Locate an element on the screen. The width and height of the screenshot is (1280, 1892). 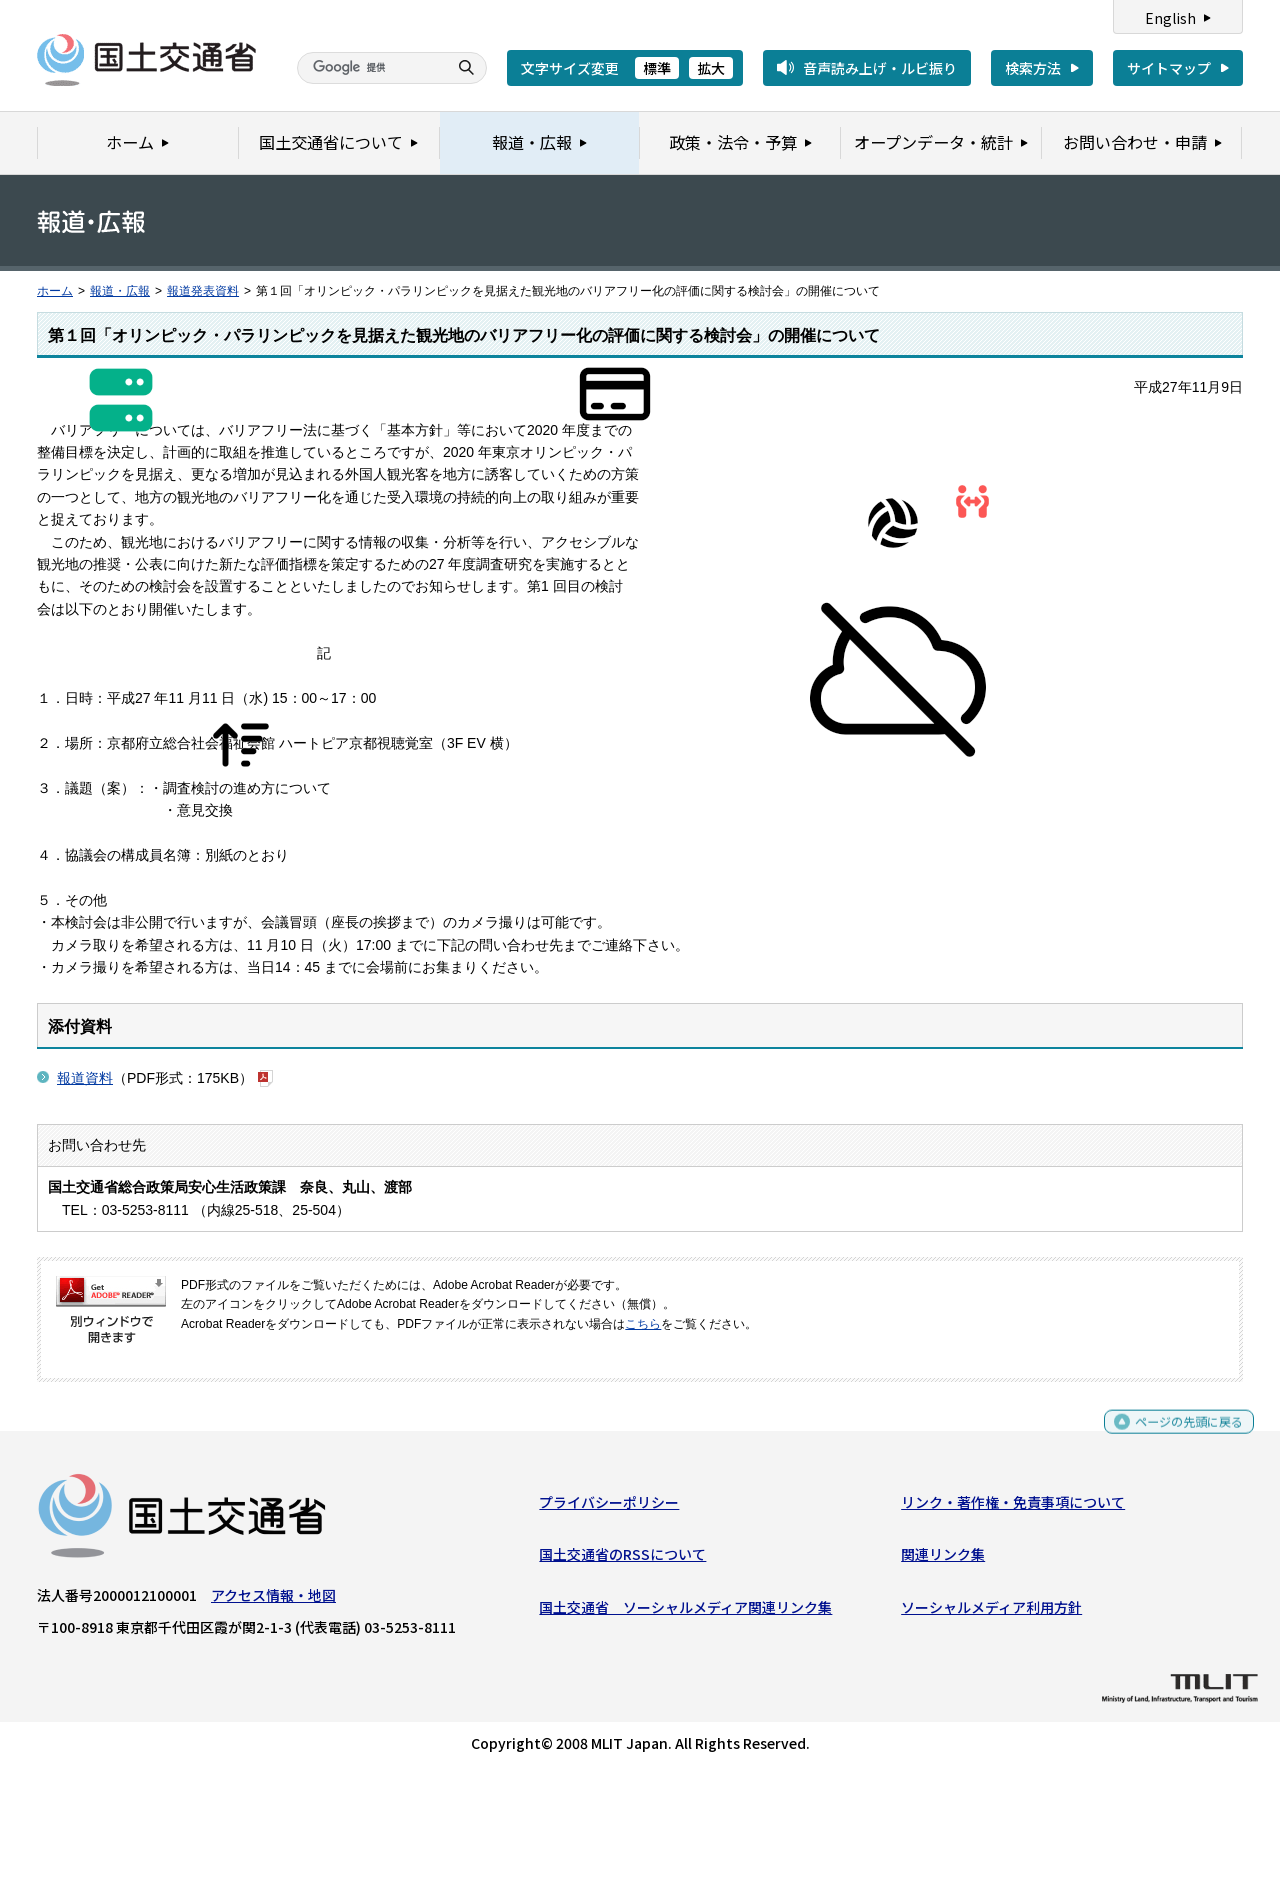
volleyball sports category or activity is located at coordinates (893, 523).